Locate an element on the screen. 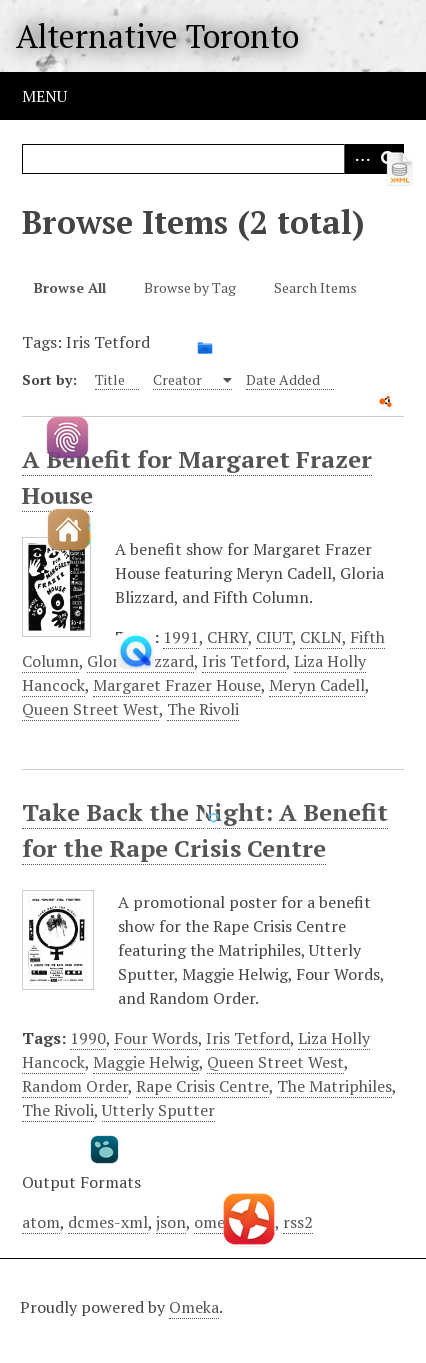 This screenshot has width=426, height=1363. open SMPlayer media player is located at coordinates (136, 651).